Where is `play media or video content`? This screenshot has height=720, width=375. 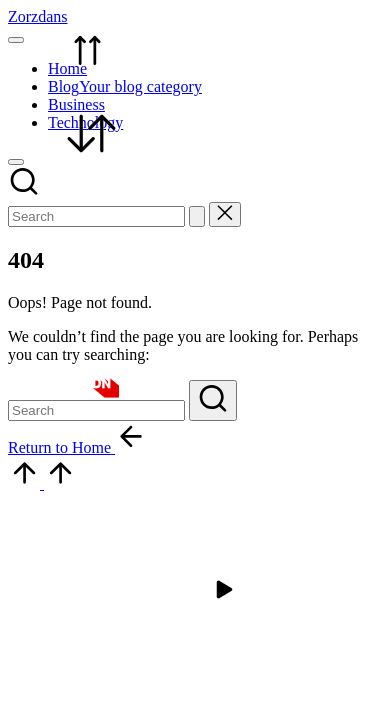 play media or video content is located at coordinates (224, 589).